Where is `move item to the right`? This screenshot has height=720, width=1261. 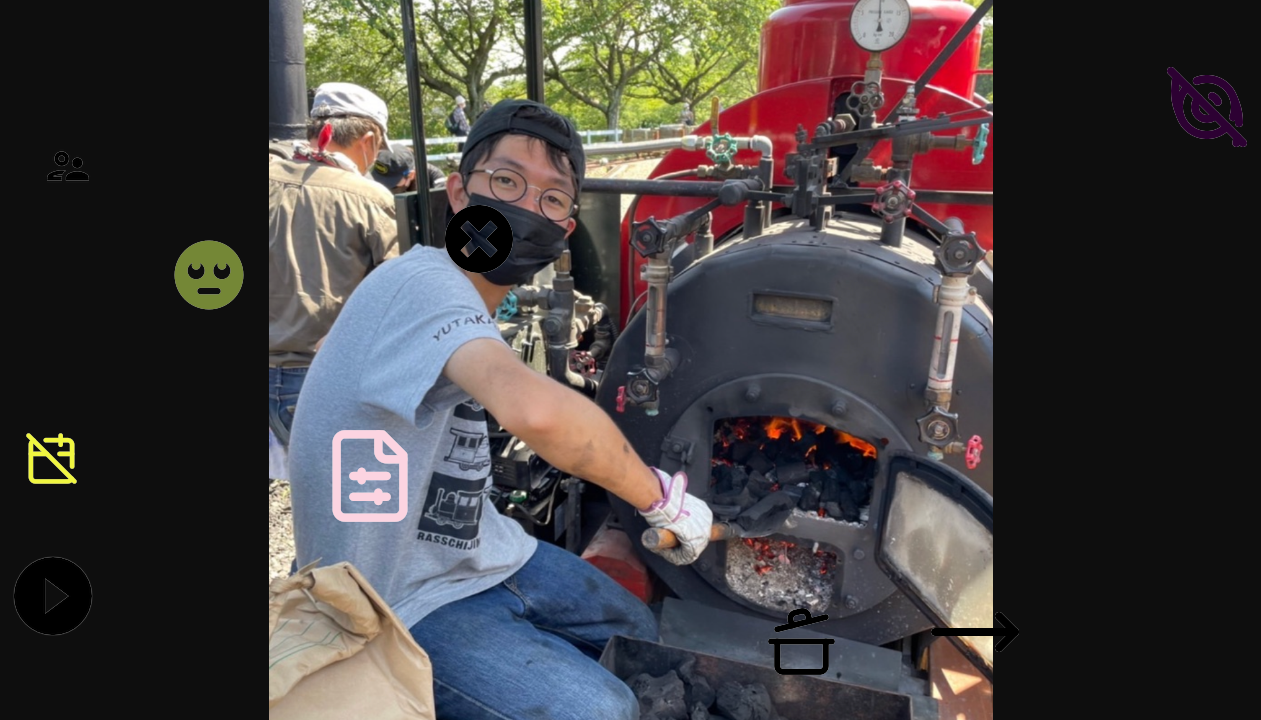
move item to the right is located at coordinates (975, 632).